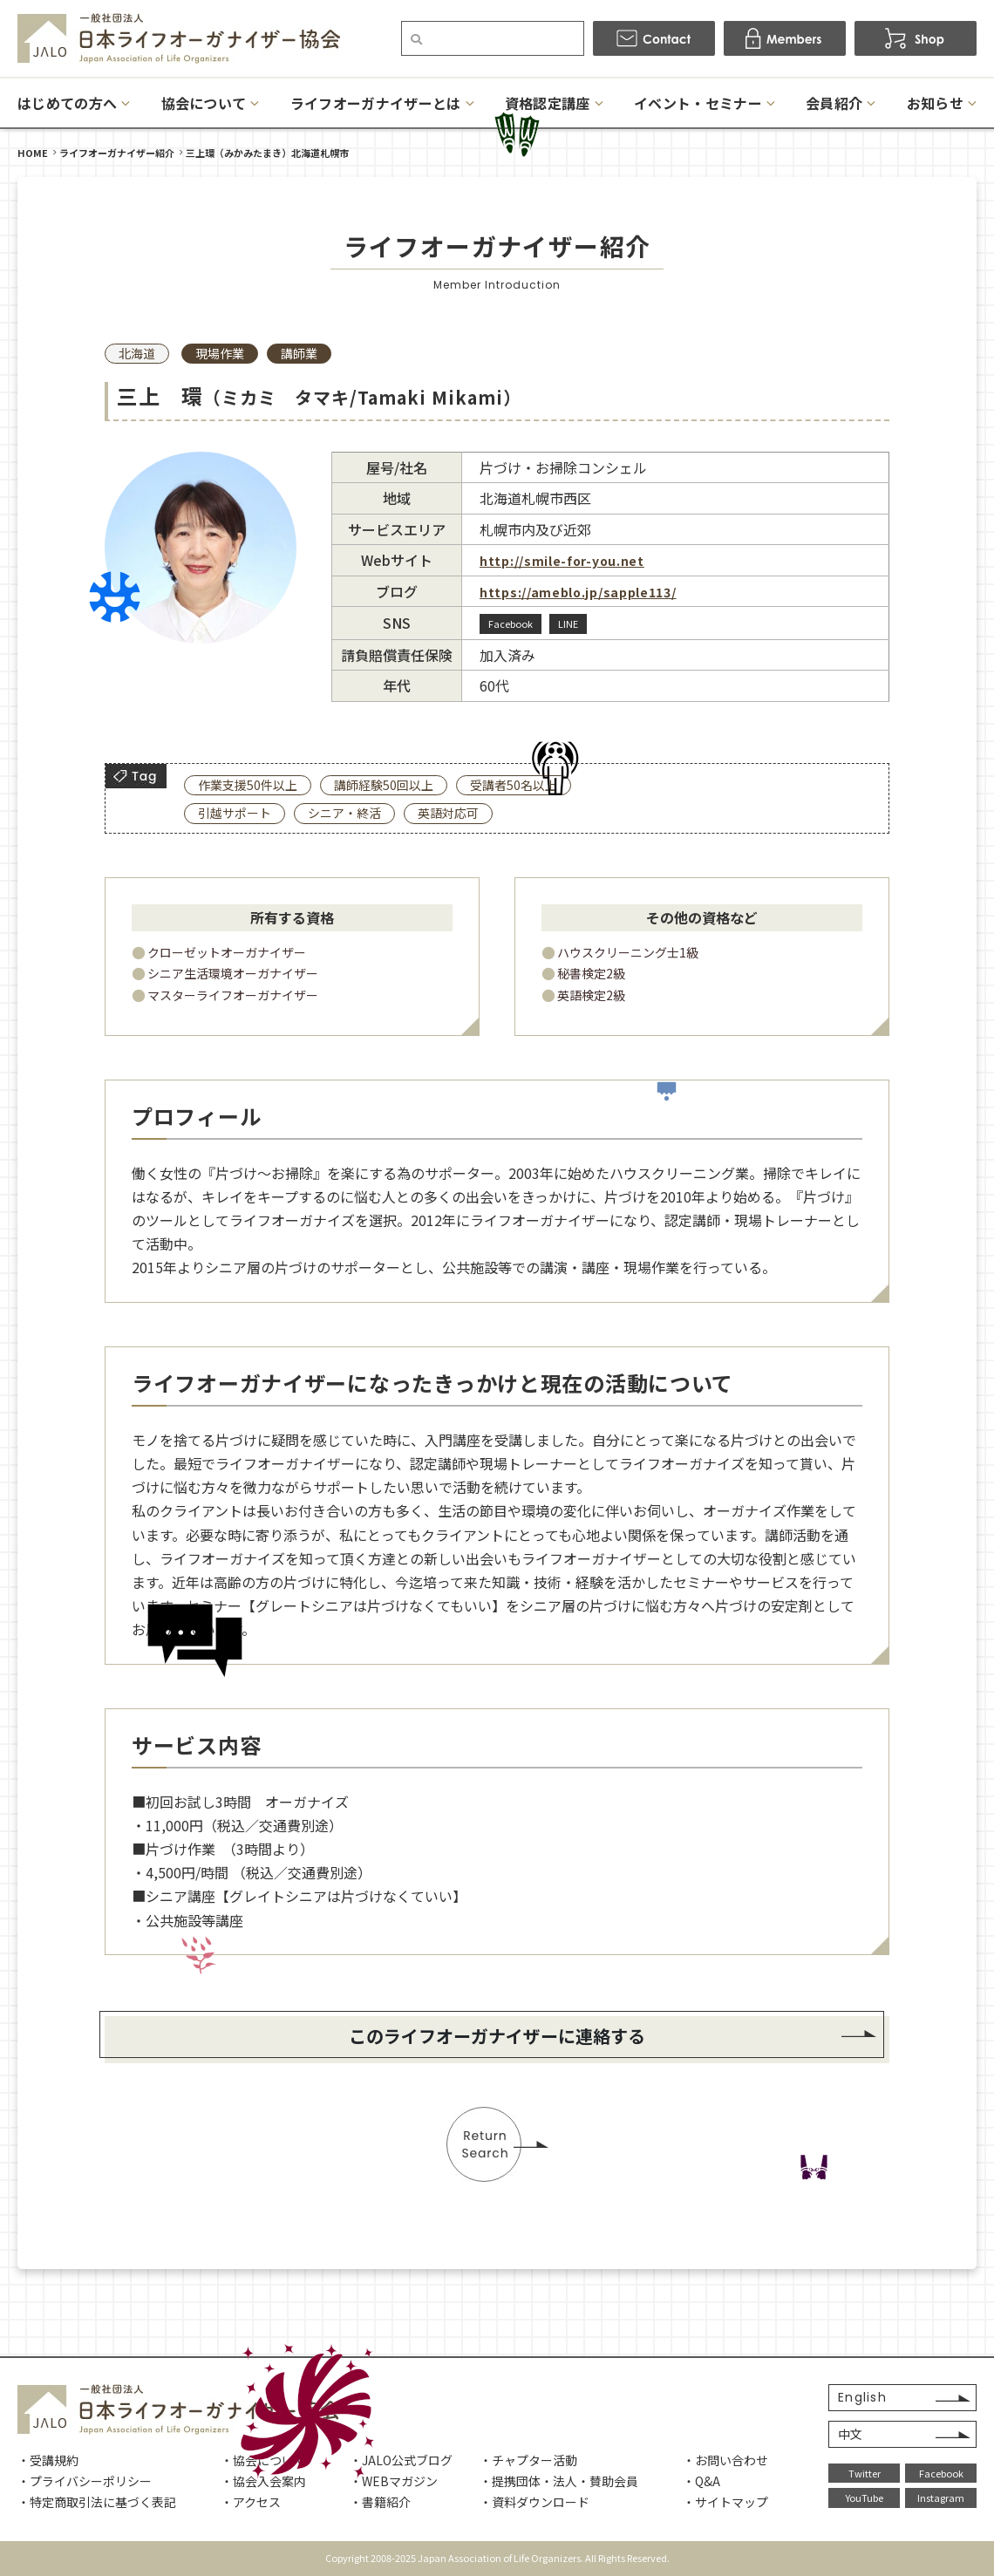 The image size is (994, 2576). I want to click on water your plants, so click(200, 1954).